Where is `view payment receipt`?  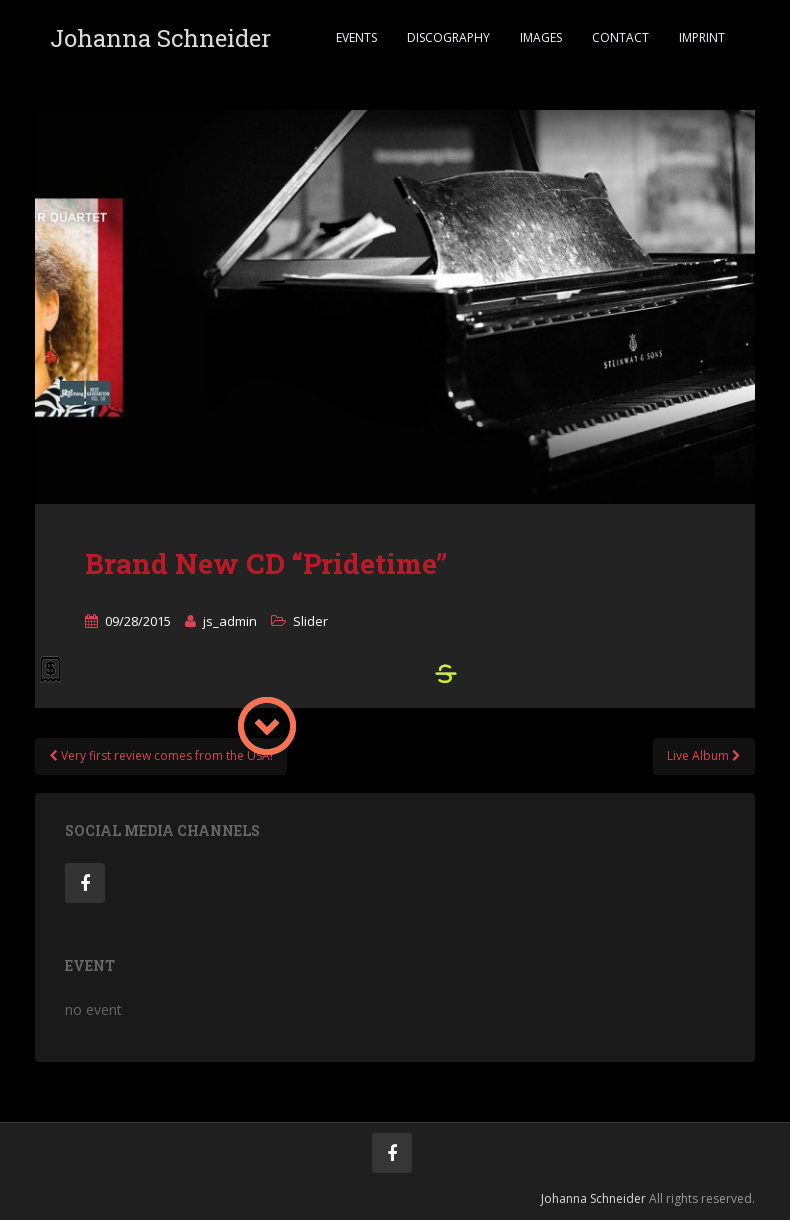 view payment receipt is located at coordinates (50, 669).